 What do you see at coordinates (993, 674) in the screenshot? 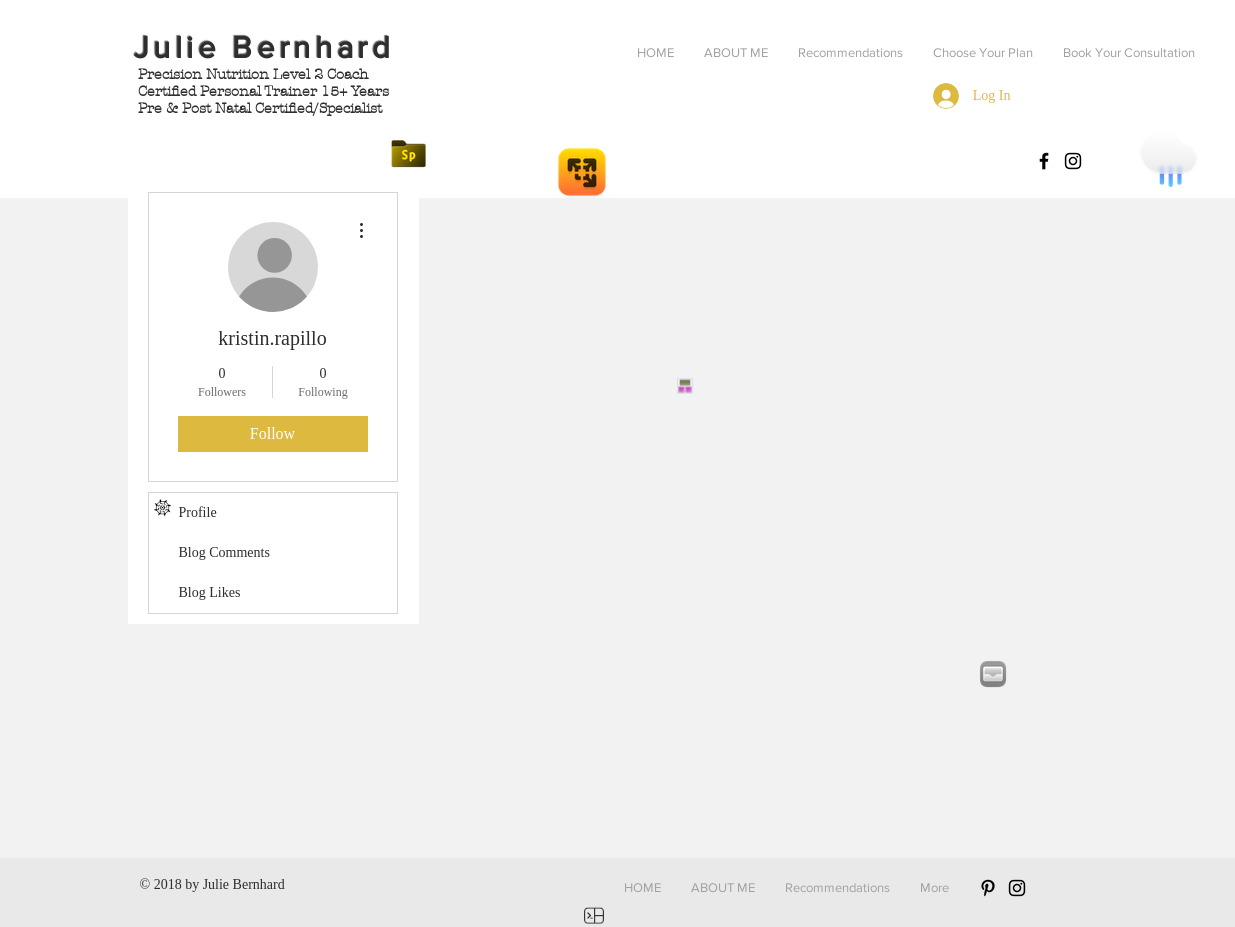
I see `open apple wallet app` at bounding box center [993, 674].